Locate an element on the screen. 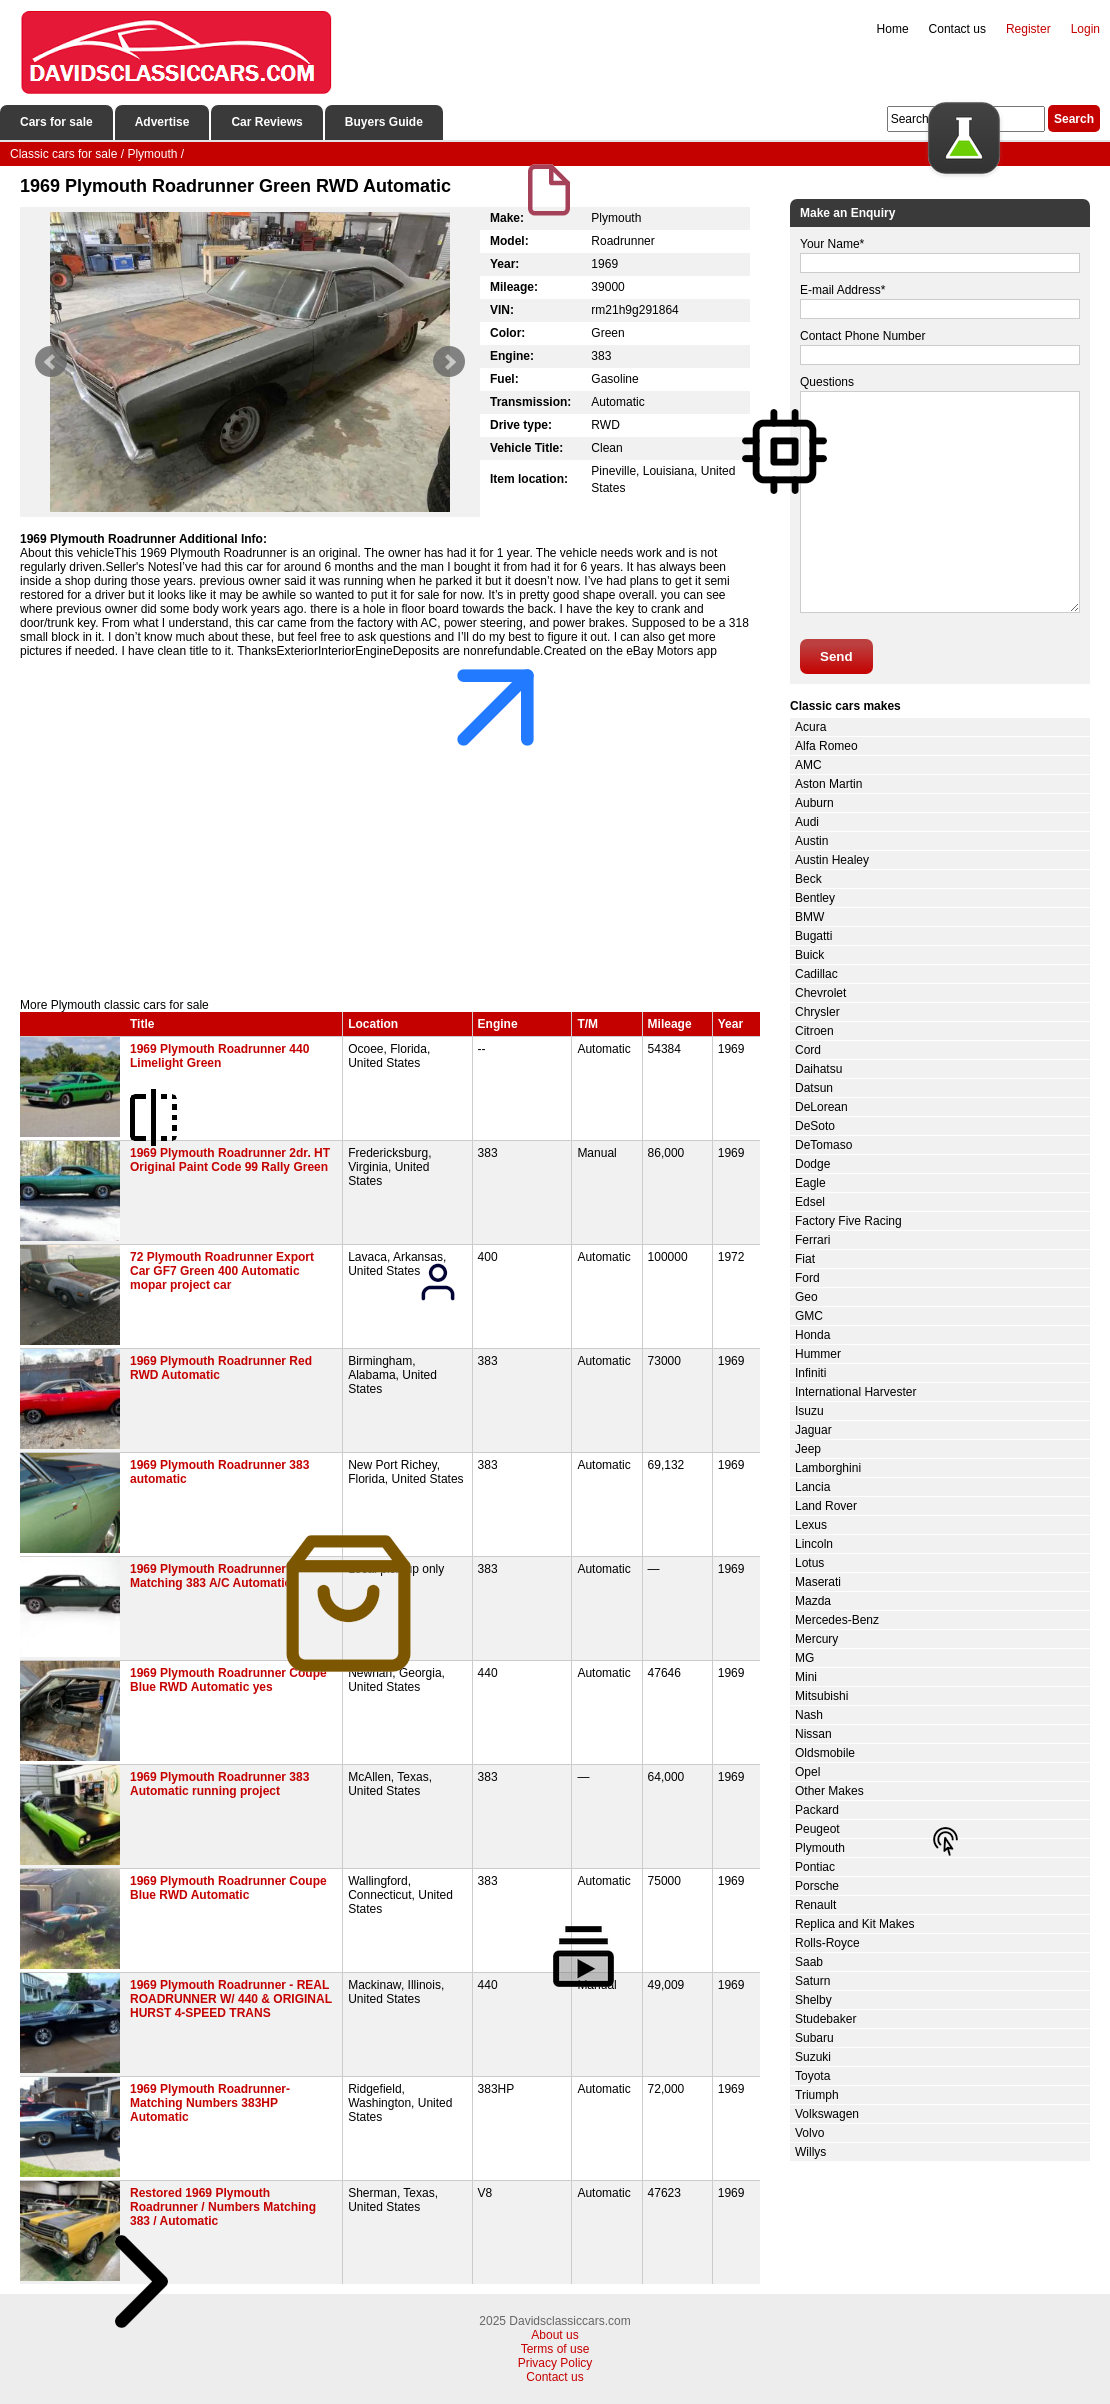 This screenshot has width=1110, height=2404. view your shopping cart is located at coordinates (348, 1603).